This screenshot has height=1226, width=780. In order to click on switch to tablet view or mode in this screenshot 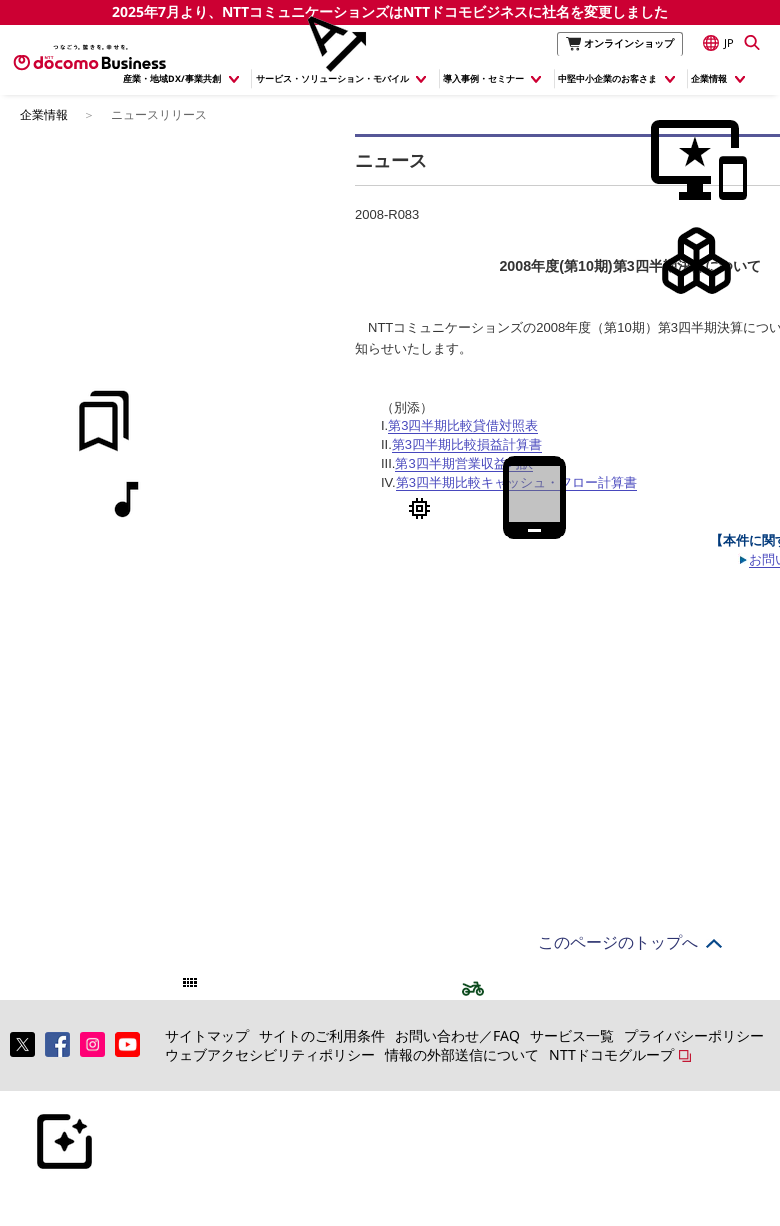, I will do `click(534, 497)`.